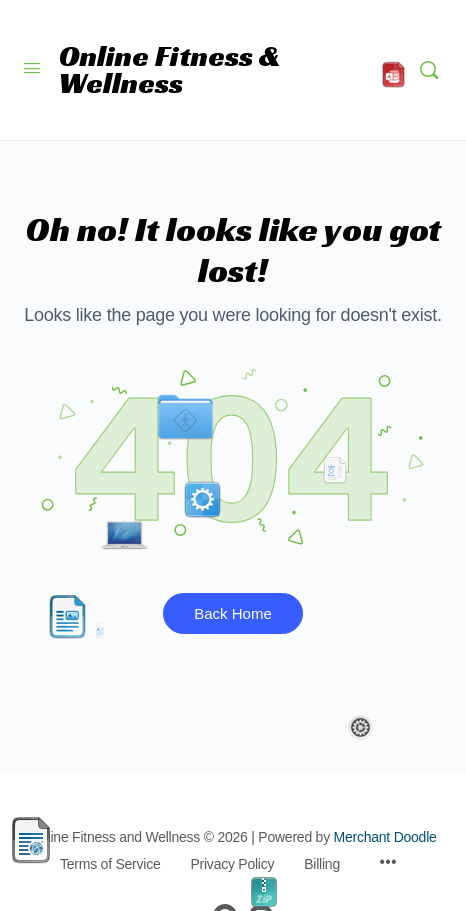 The width and height of the screenshot is (466, 911). What do you see at coordinates (31, 840) in the screenshot?
I see `libreoffice web document file type` at bounding box center [31, 840].